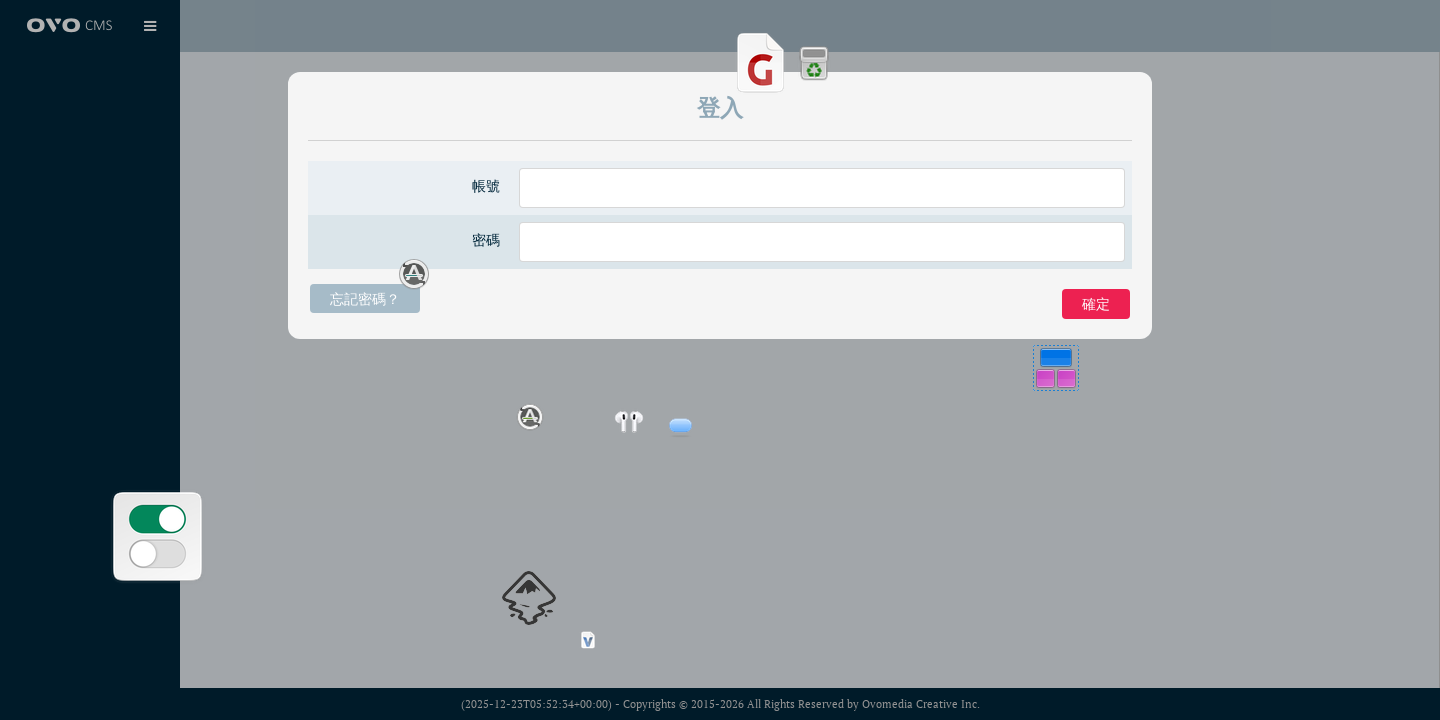  What do you see at coordinates (760, 62) in the screenshot?
I see `a G-code file for 3D printing or CNC machining` at bounding box center [760, 62].